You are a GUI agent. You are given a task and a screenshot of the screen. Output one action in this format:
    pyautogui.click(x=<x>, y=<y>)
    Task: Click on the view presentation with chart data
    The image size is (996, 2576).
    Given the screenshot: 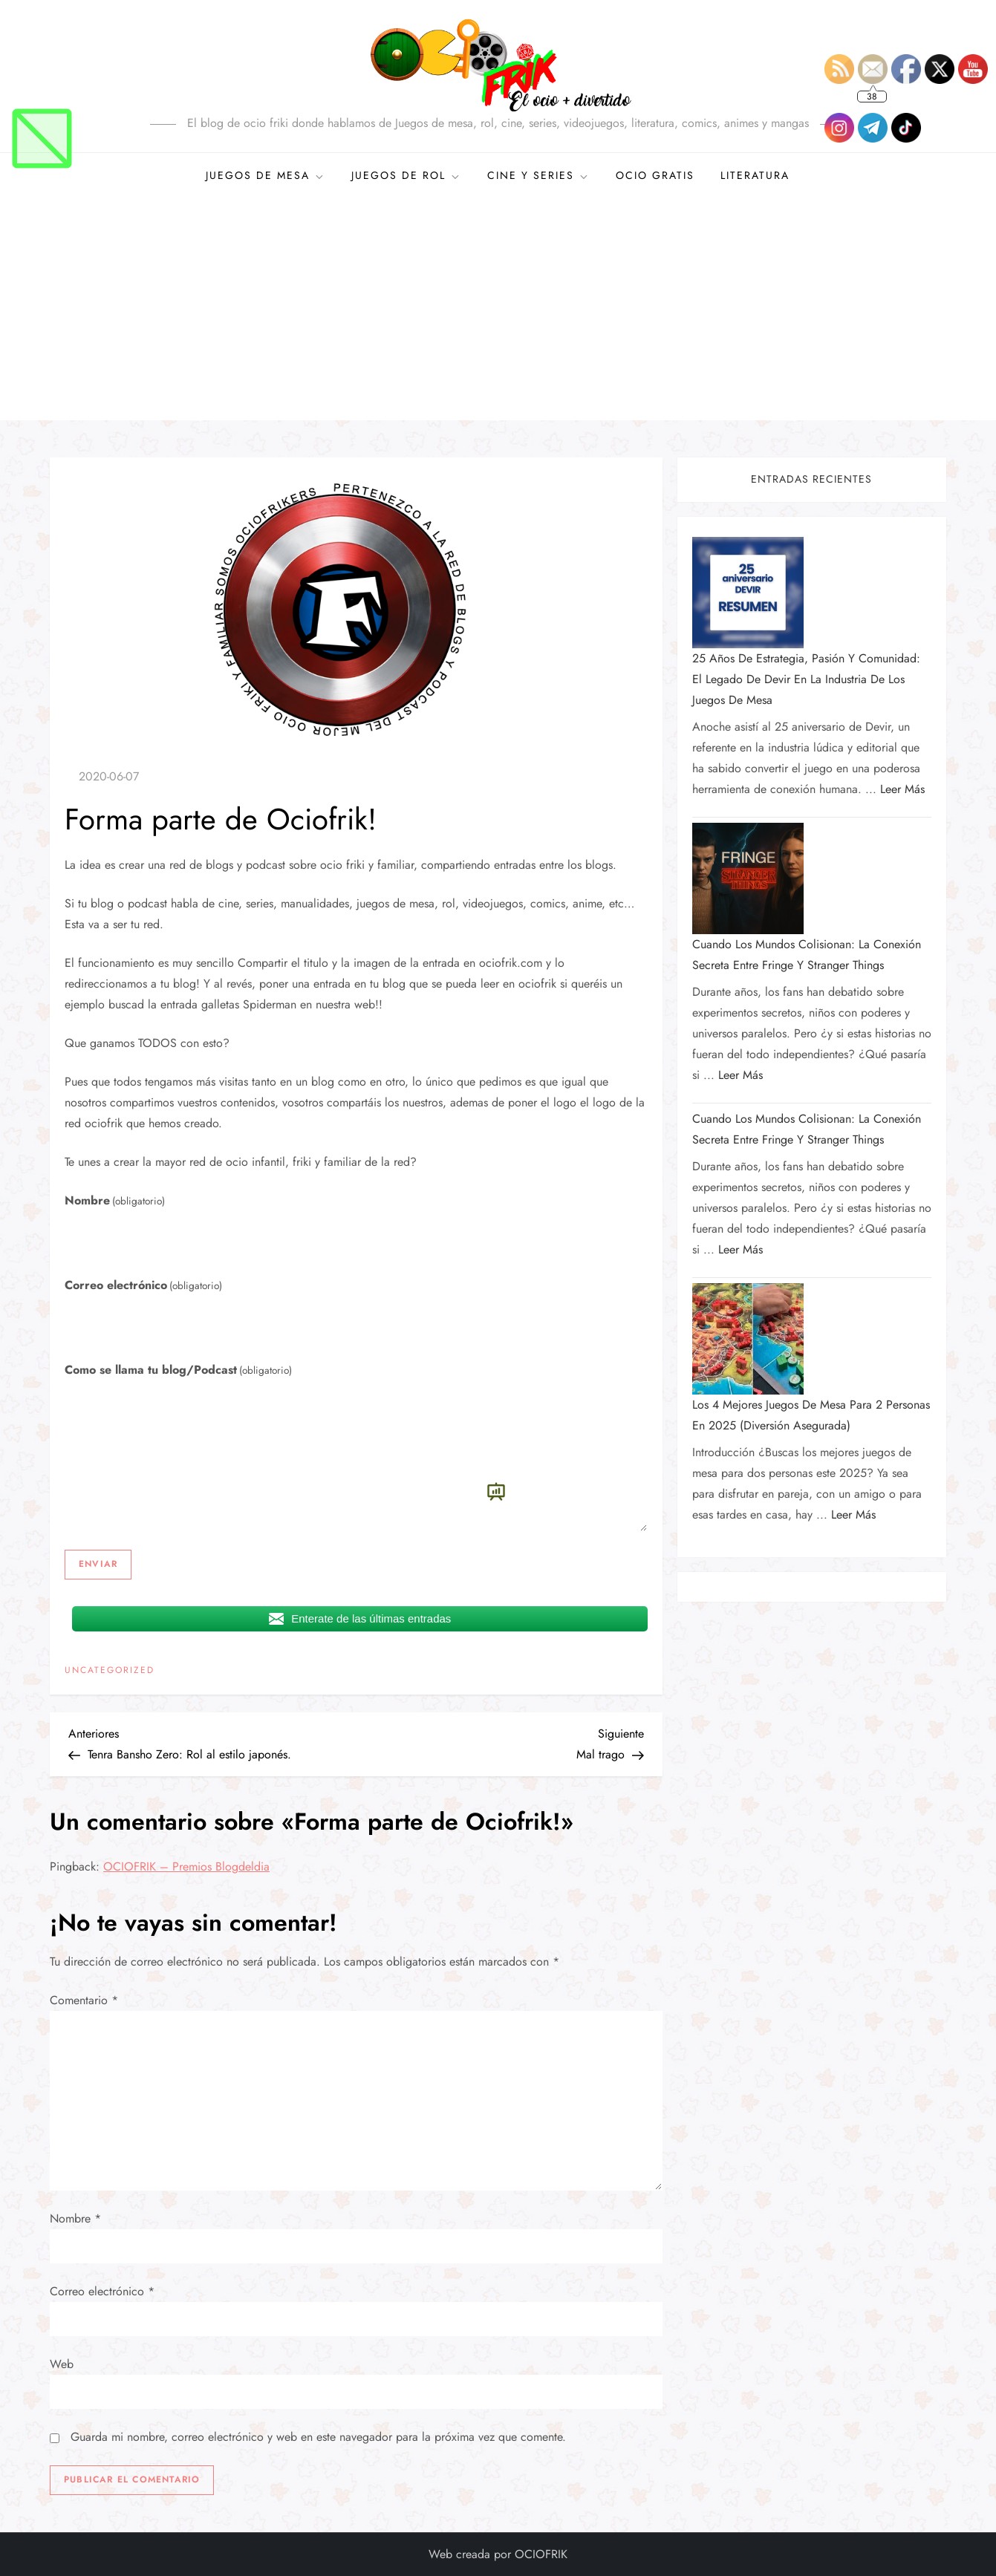 What is the action you would take?
    pyautogui.click(x=496, y=1492)
    